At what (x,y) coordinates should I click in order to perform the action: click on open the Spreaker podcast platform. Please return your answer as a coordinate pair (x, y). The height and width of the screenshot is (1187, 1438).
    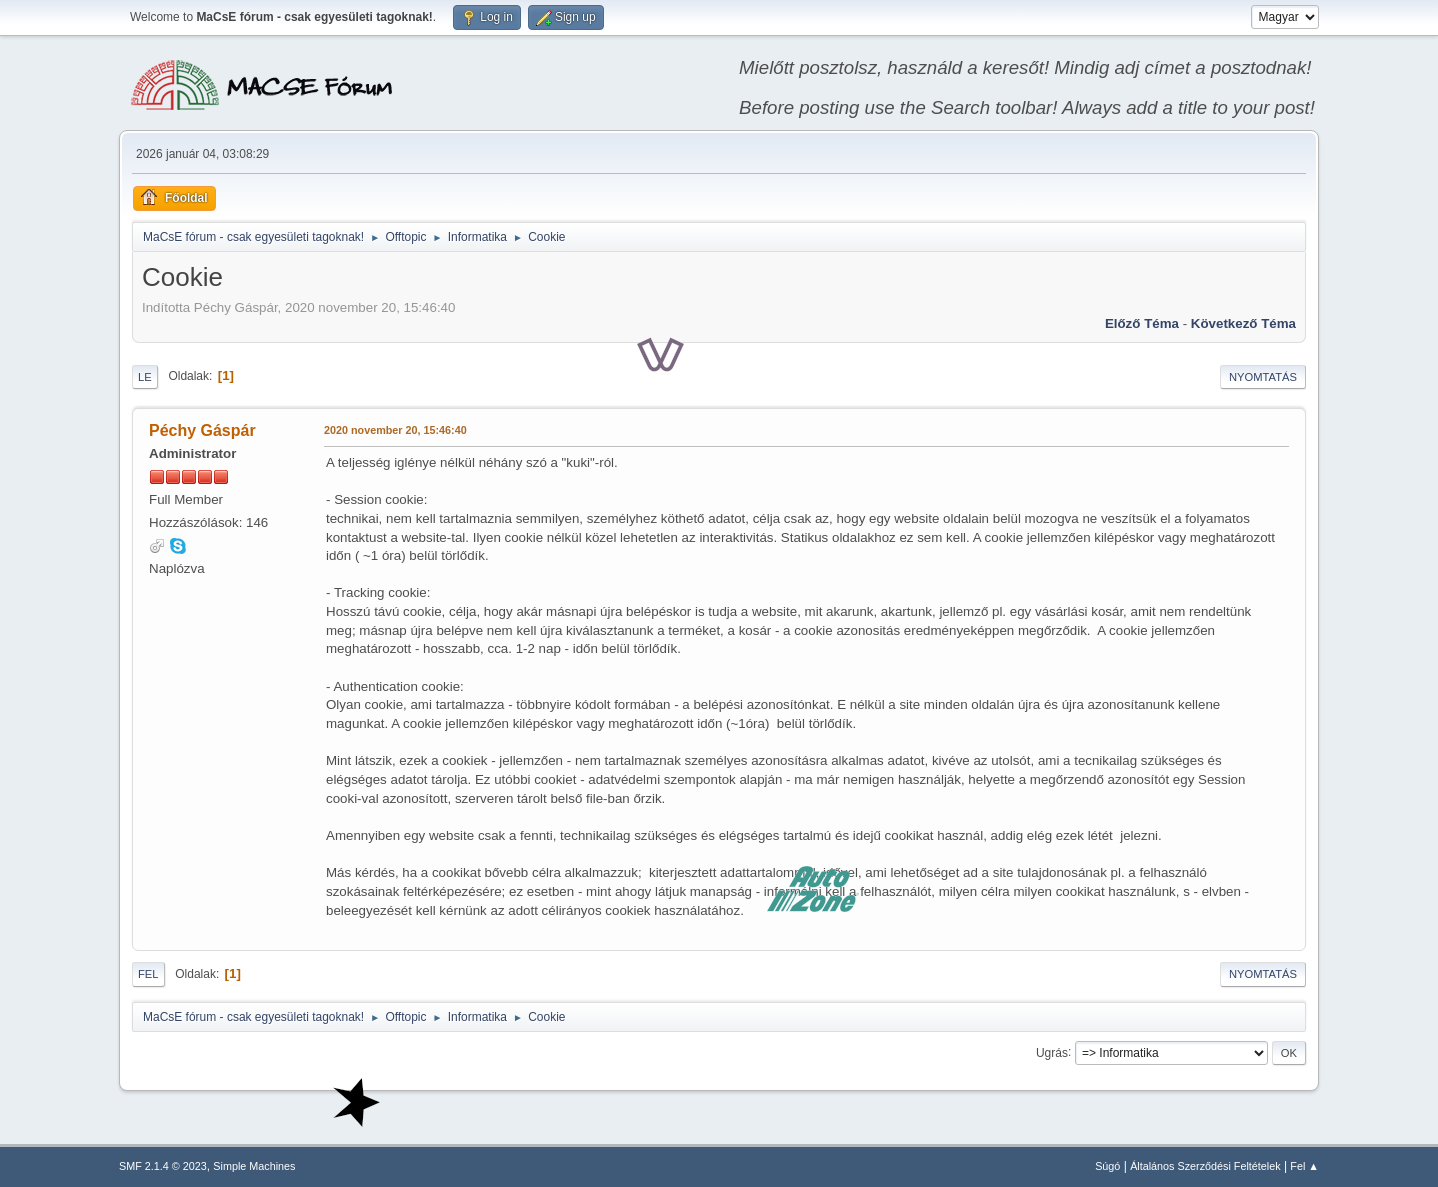
    Looking at the image, I should click on (356, 1102).